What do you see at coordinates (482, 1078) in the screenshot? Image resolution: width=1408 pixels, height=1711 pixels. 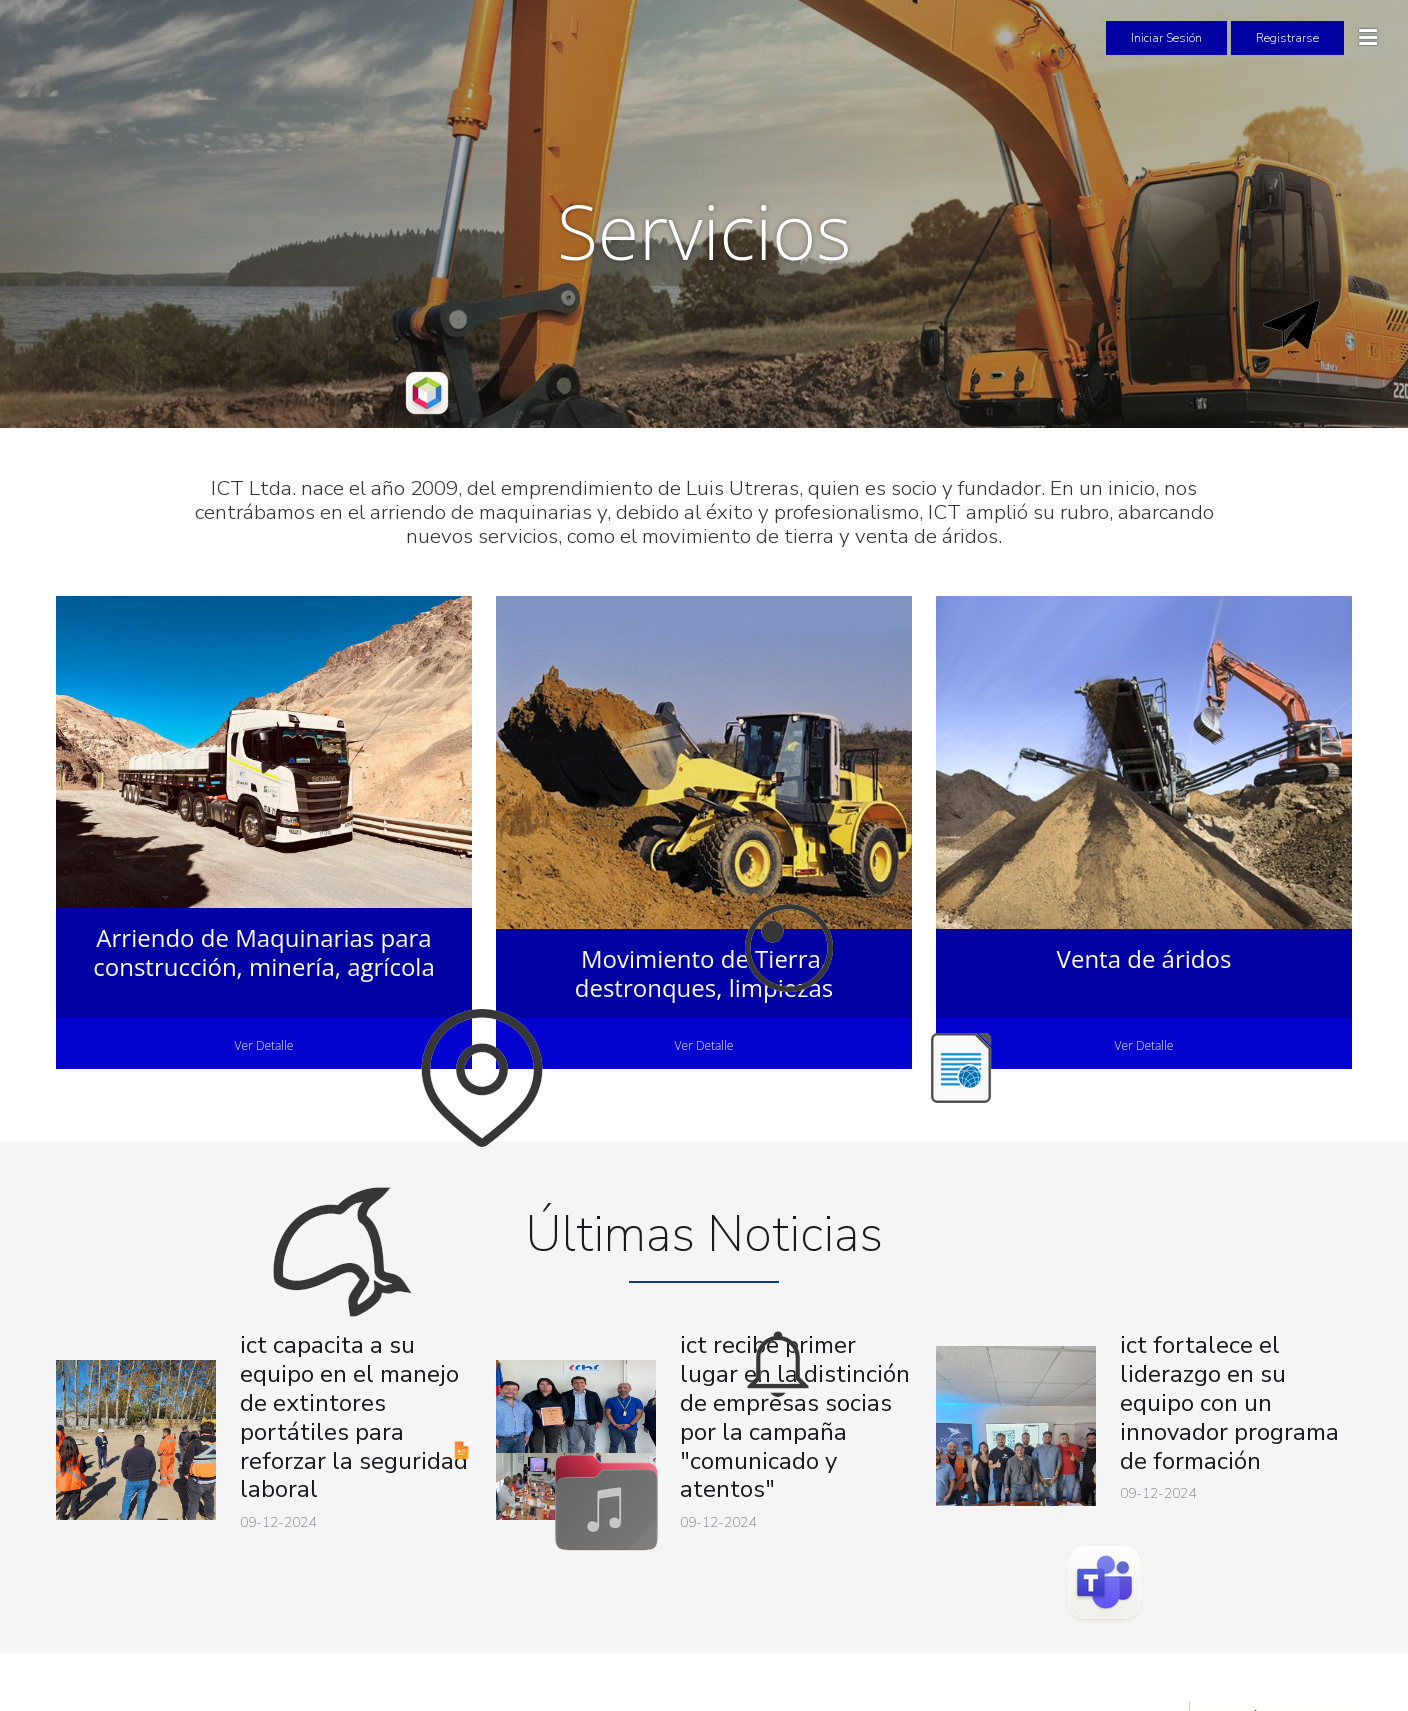 I see `access location settings` at bounding box center [482, 1078].